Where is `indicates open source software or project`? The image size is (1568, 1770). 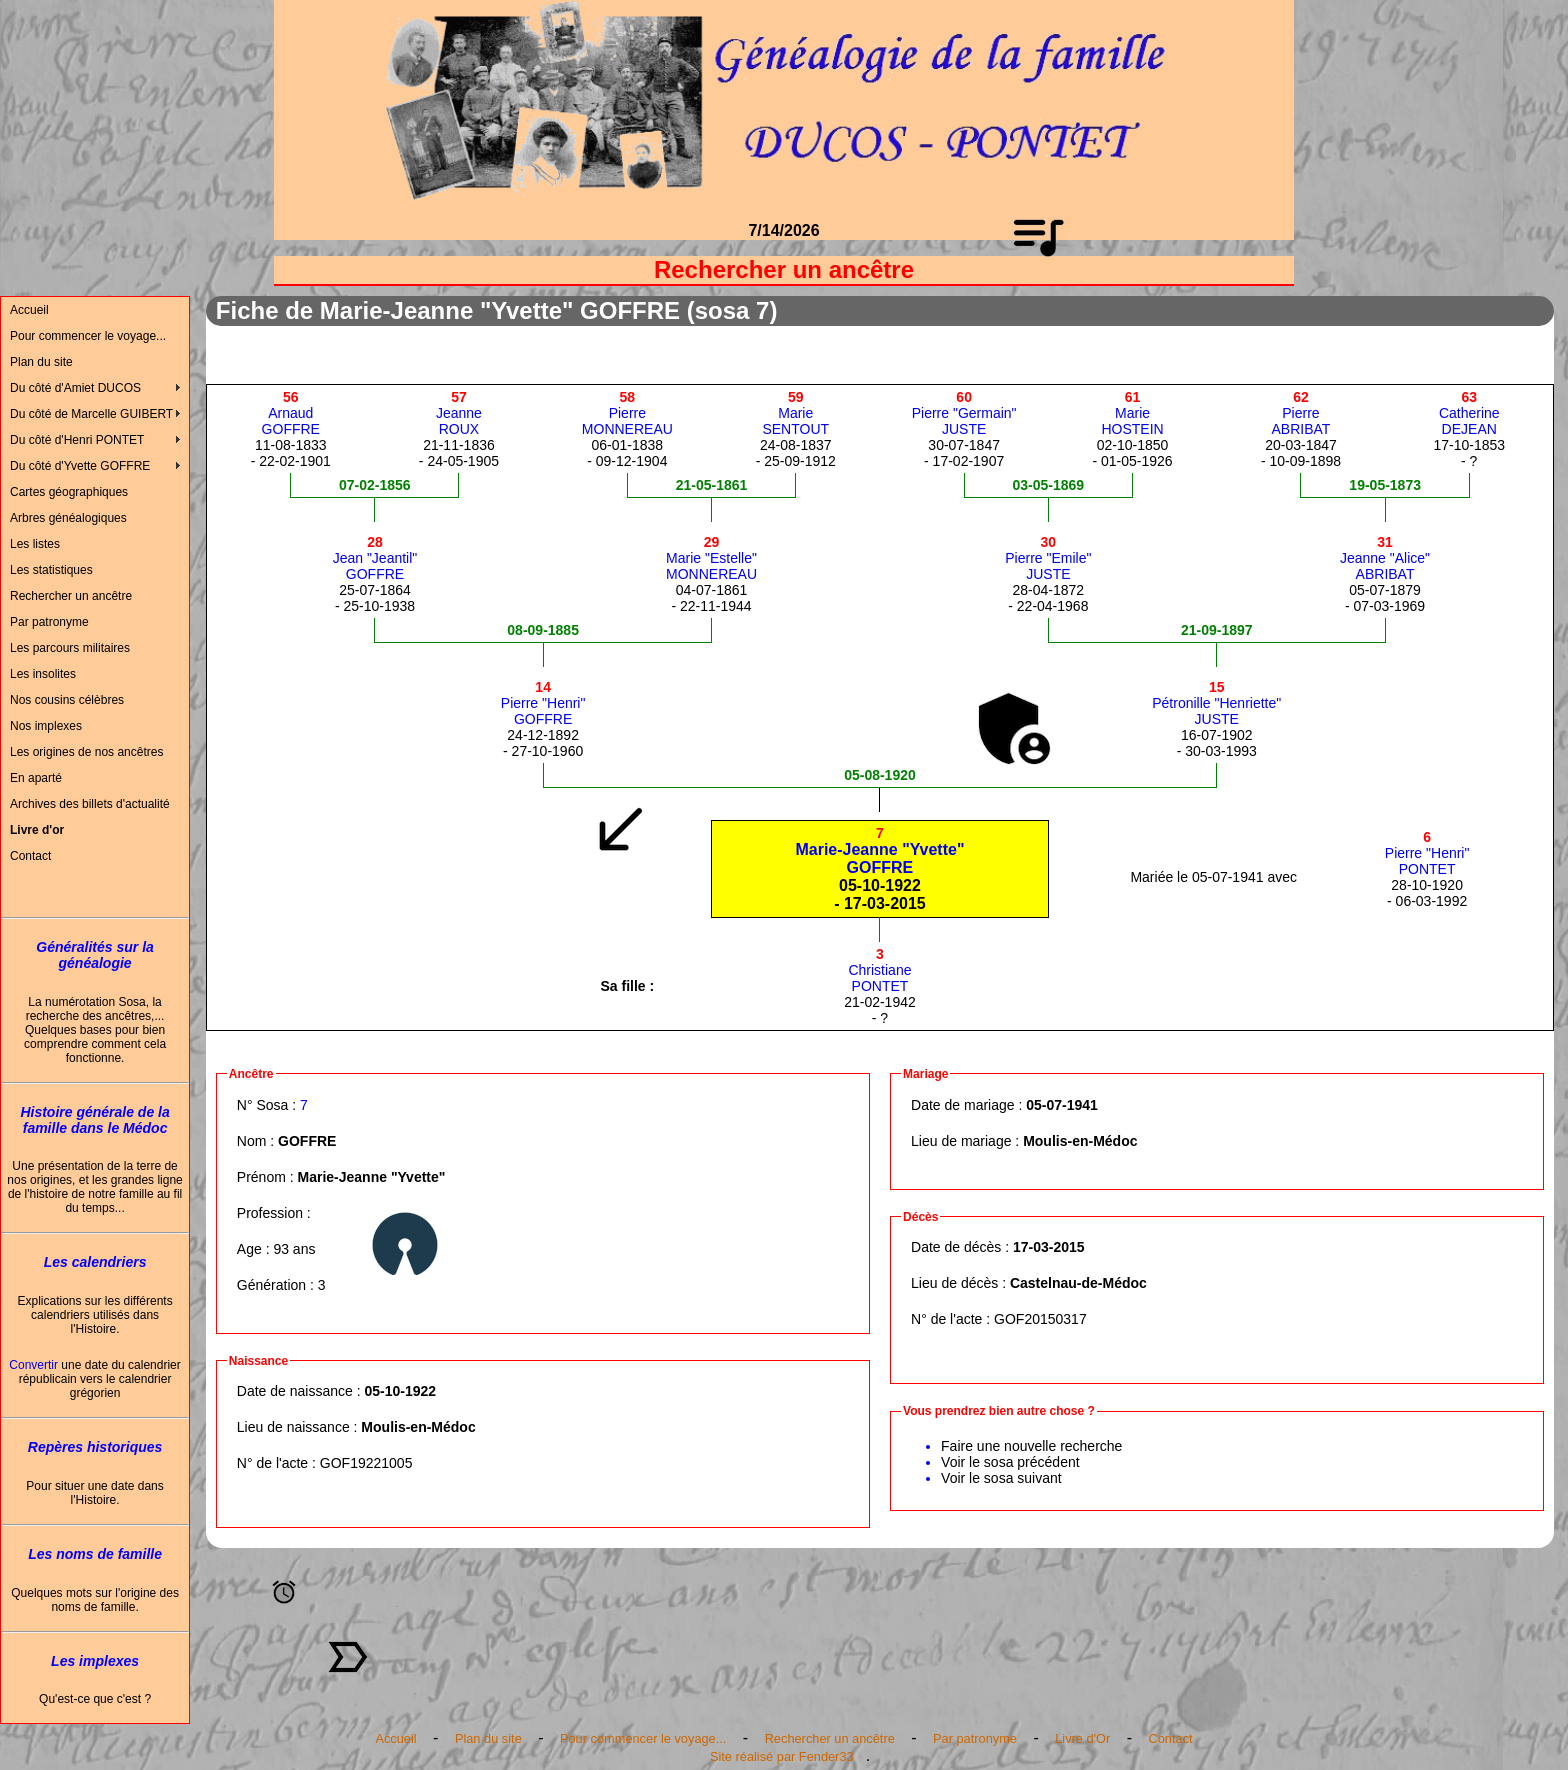
indicates open source software or project is located at coordinates (405, 1245).